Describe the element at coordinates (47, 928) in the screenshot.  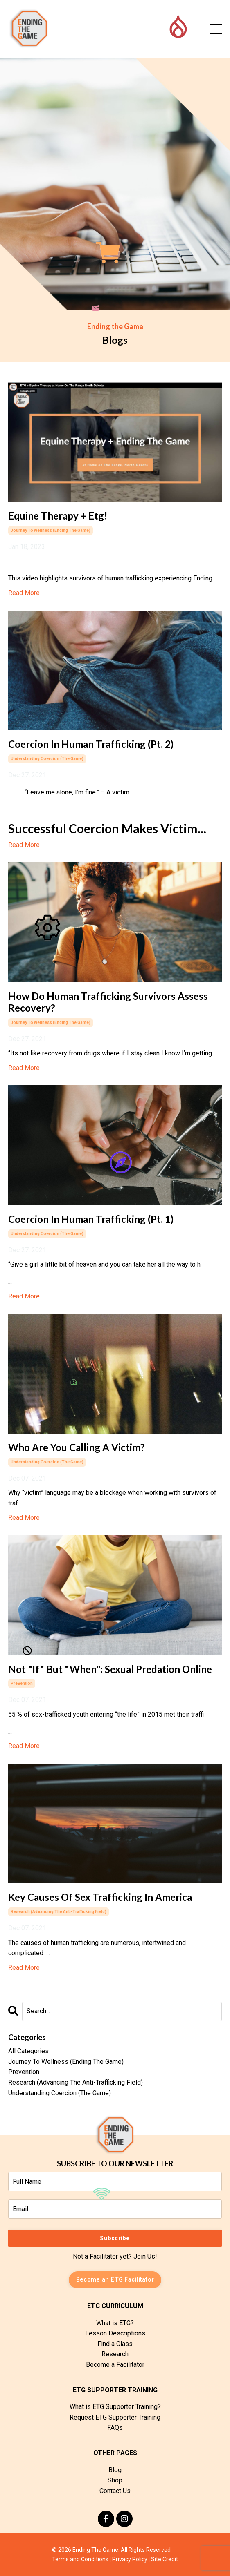
I see `access app settings` at that location.